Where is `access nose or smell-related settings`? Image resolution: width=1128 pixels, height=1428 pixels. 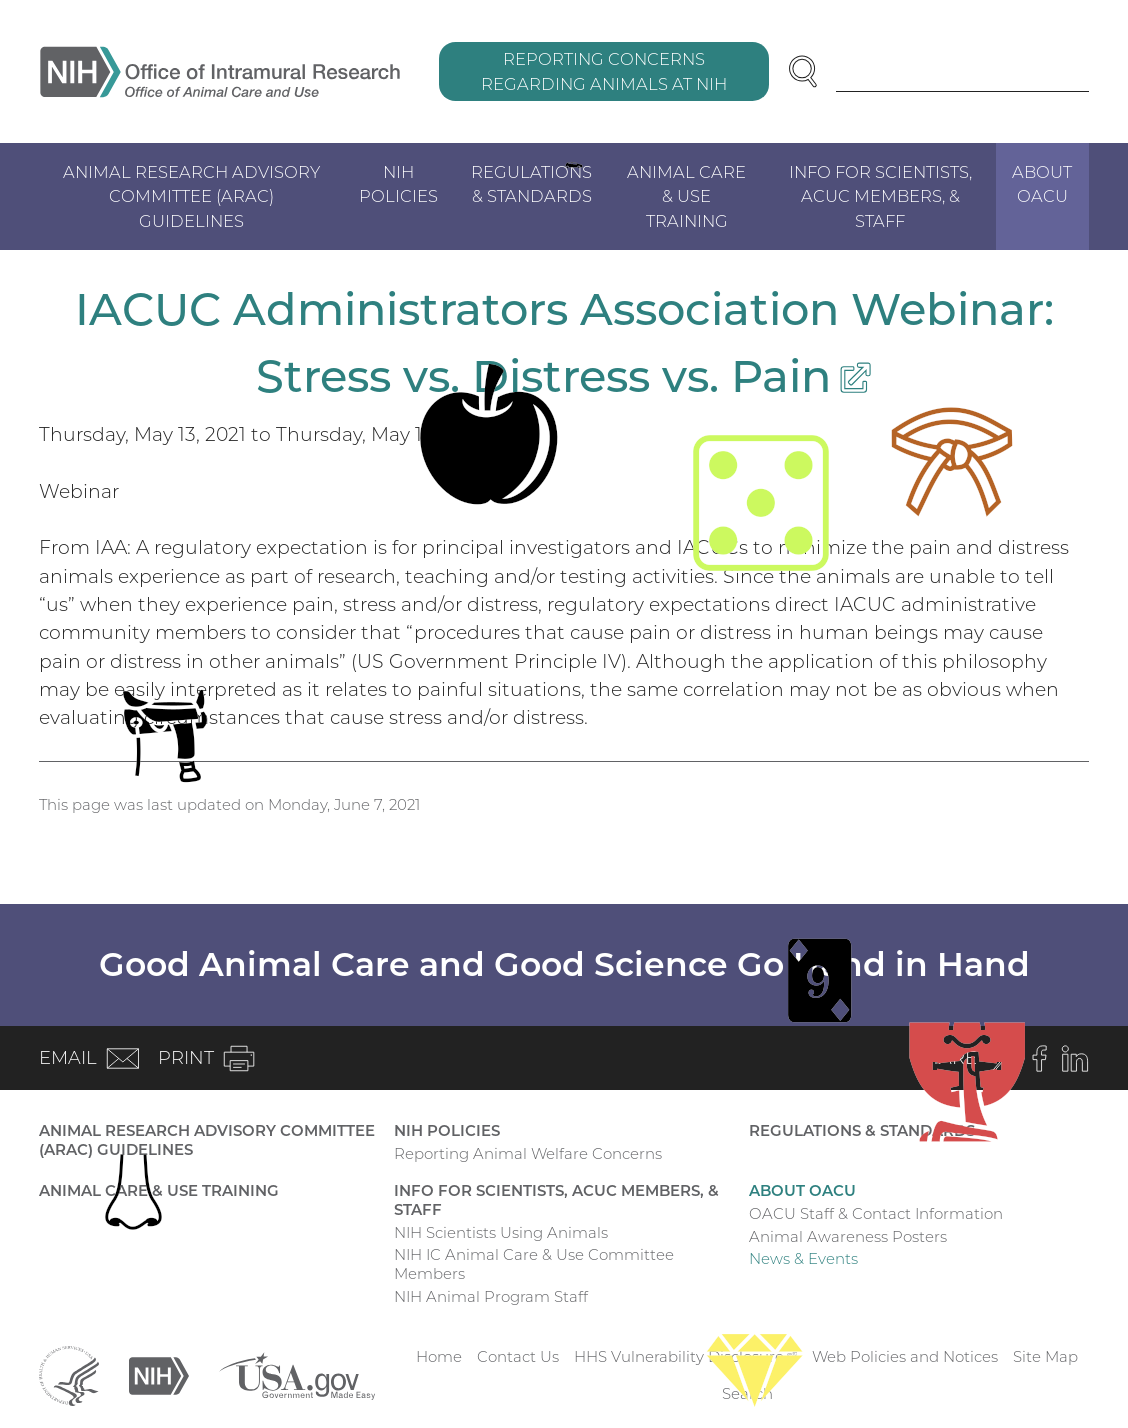 access nose or smell-related settings is located at coordinates (133, 1190).